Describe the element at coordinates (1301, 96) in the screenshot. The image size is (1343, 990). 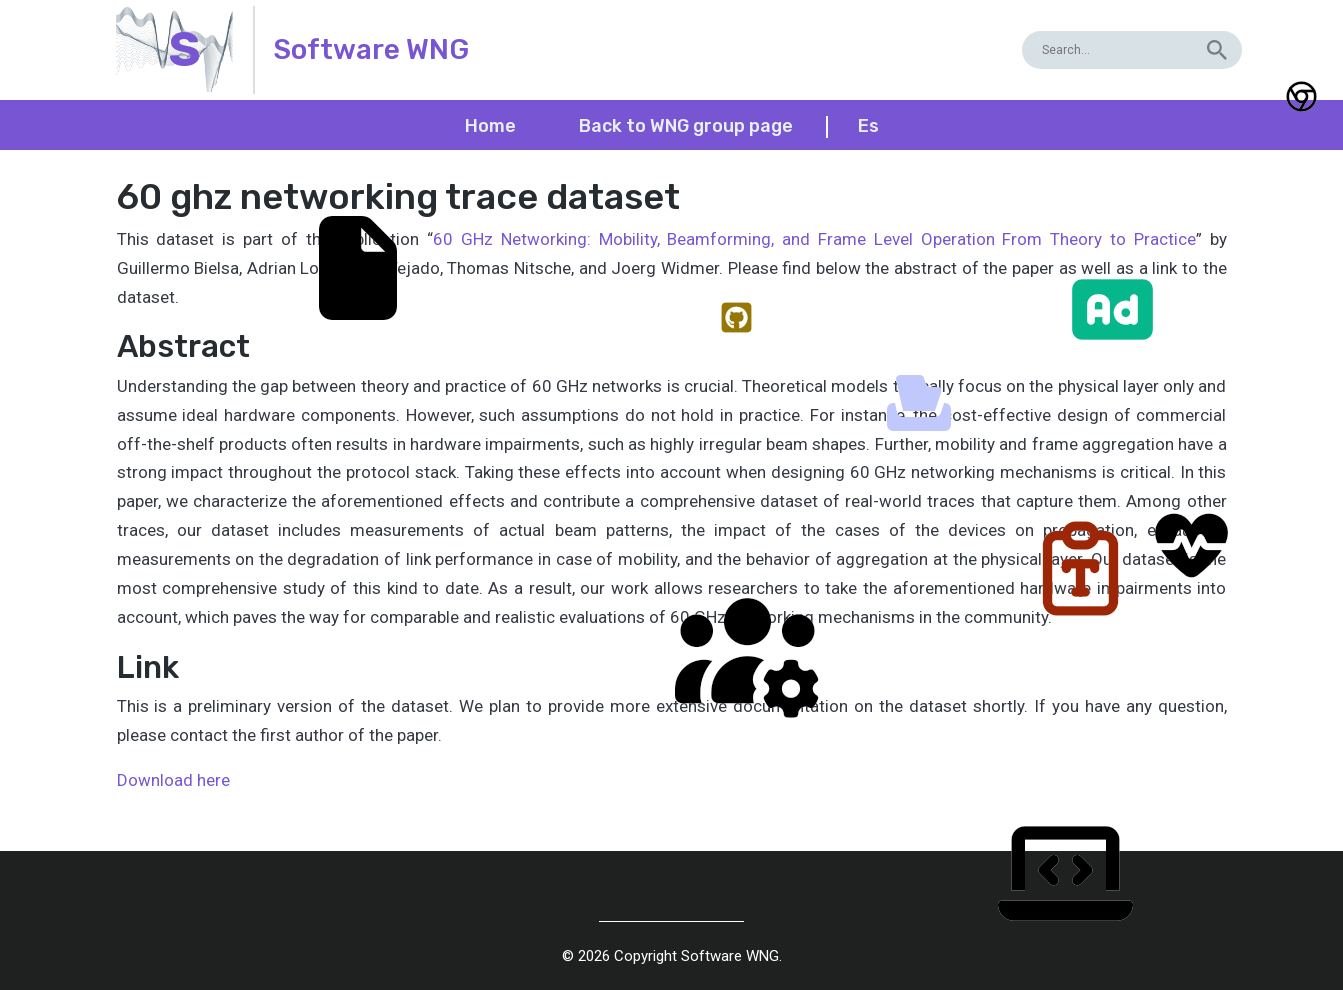
I see `open chromium browser` at that location.